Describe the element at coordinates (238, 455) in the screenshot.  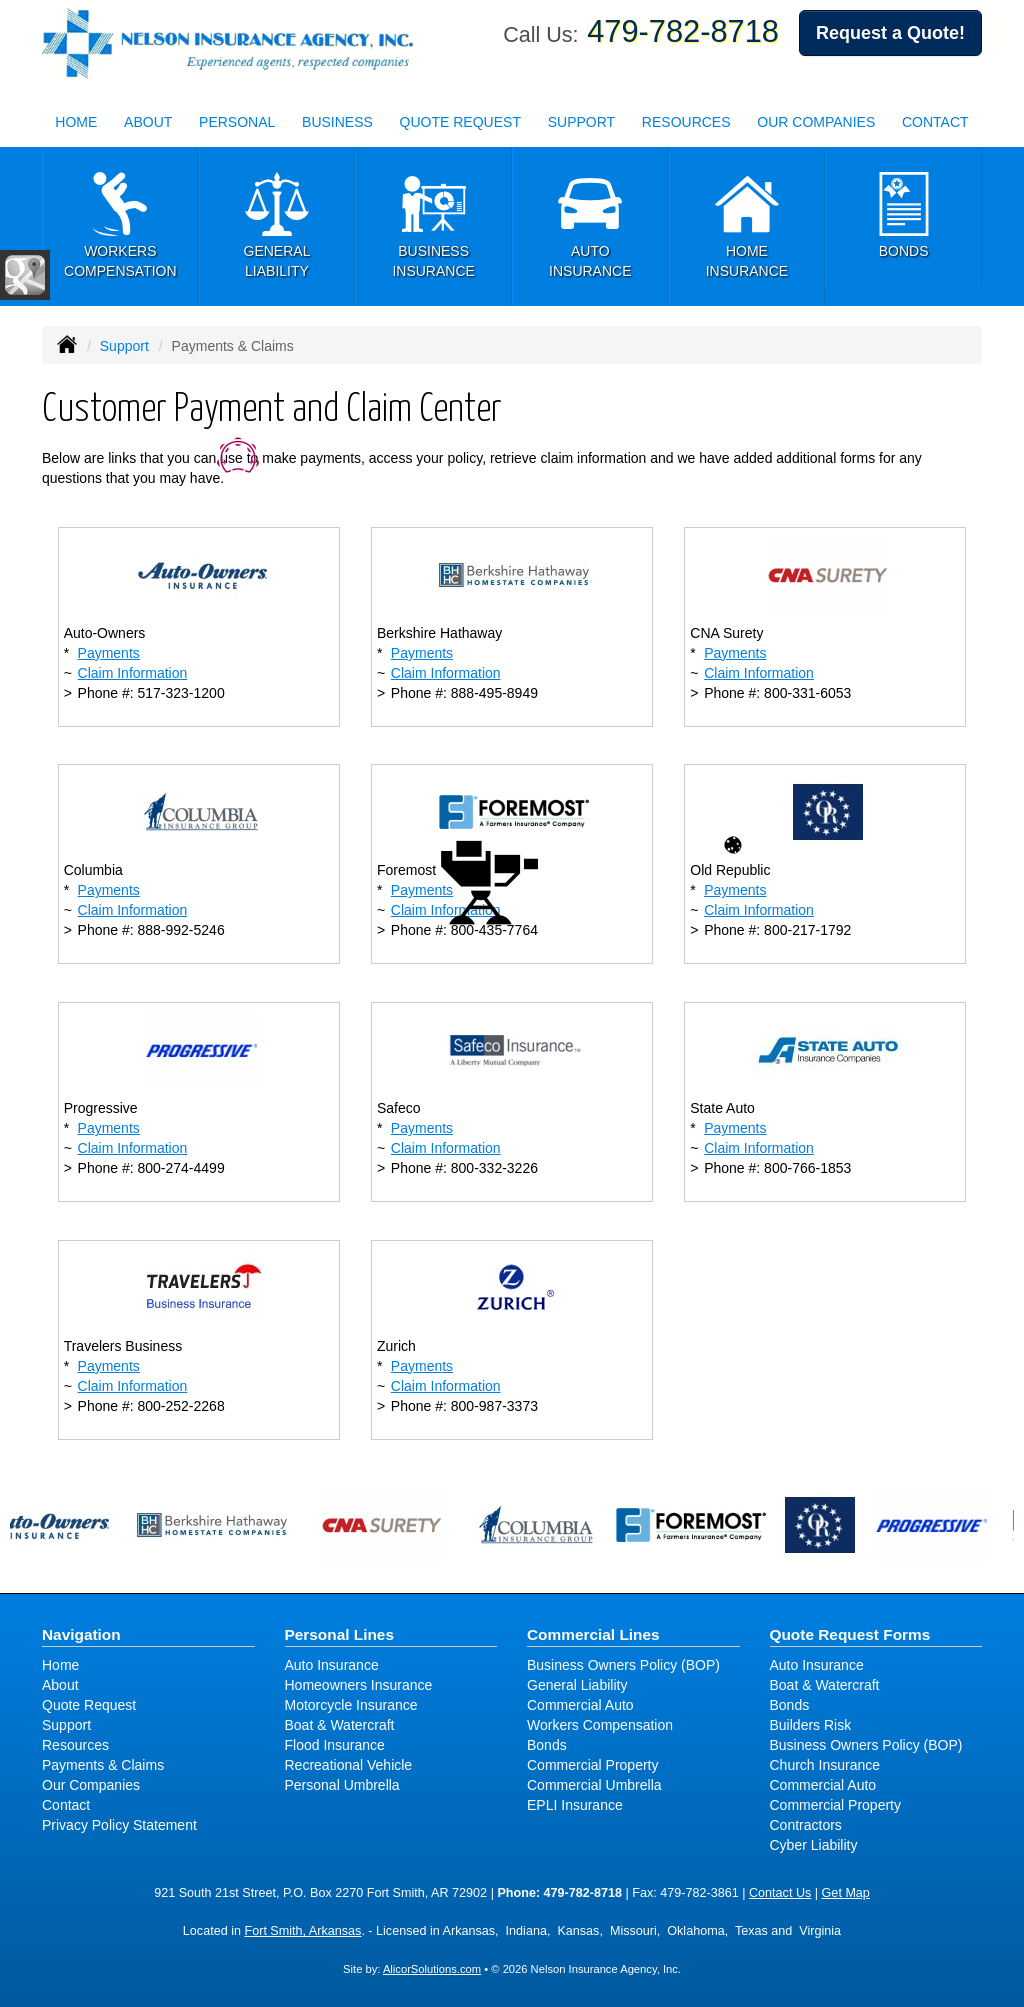
I see `access musical instruments or percussion sounds` at that location.